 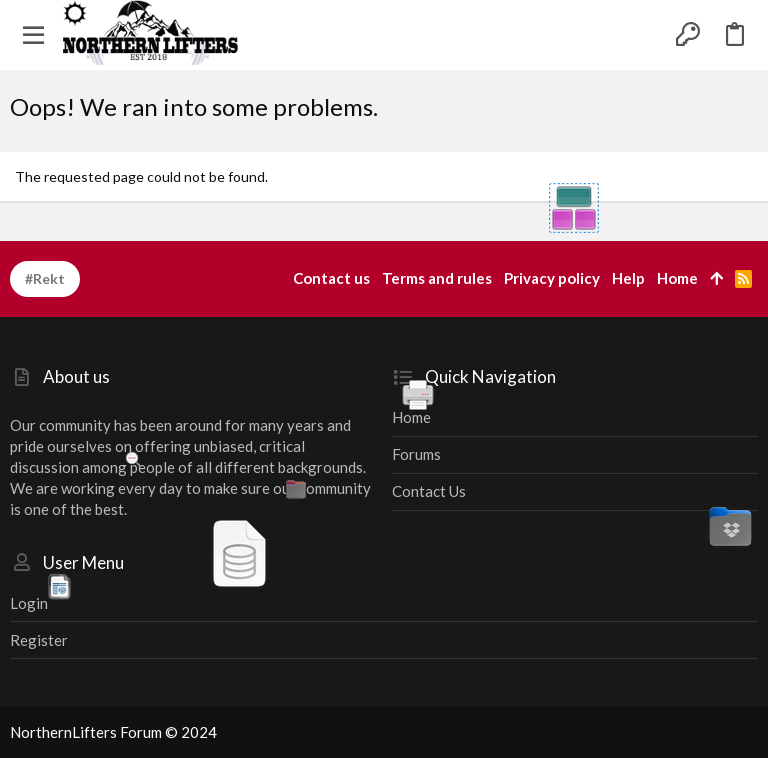 What do you see at coordinates (730, 526) in the screenshot?
I see `open your dropbox synced folder` at bounding box center [730, 526].